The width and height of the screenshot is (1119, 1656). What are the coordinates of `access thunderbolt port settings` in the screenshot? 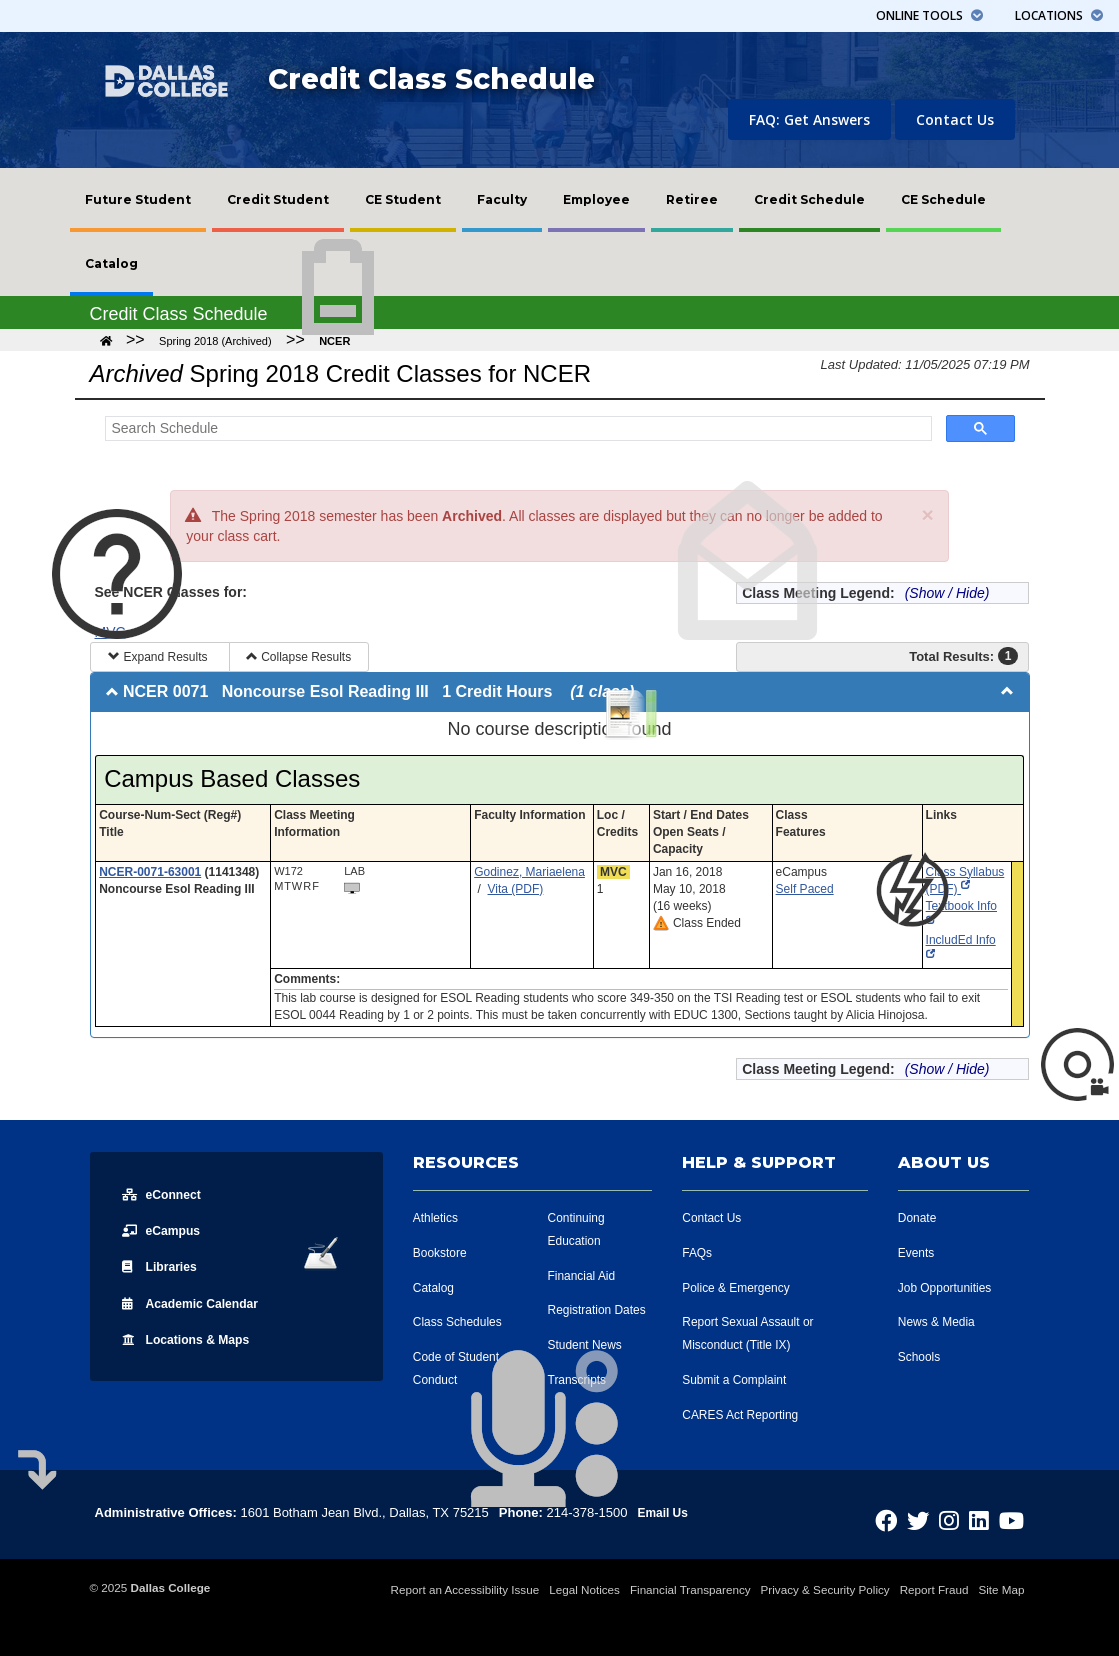 It's located at (912, 890).